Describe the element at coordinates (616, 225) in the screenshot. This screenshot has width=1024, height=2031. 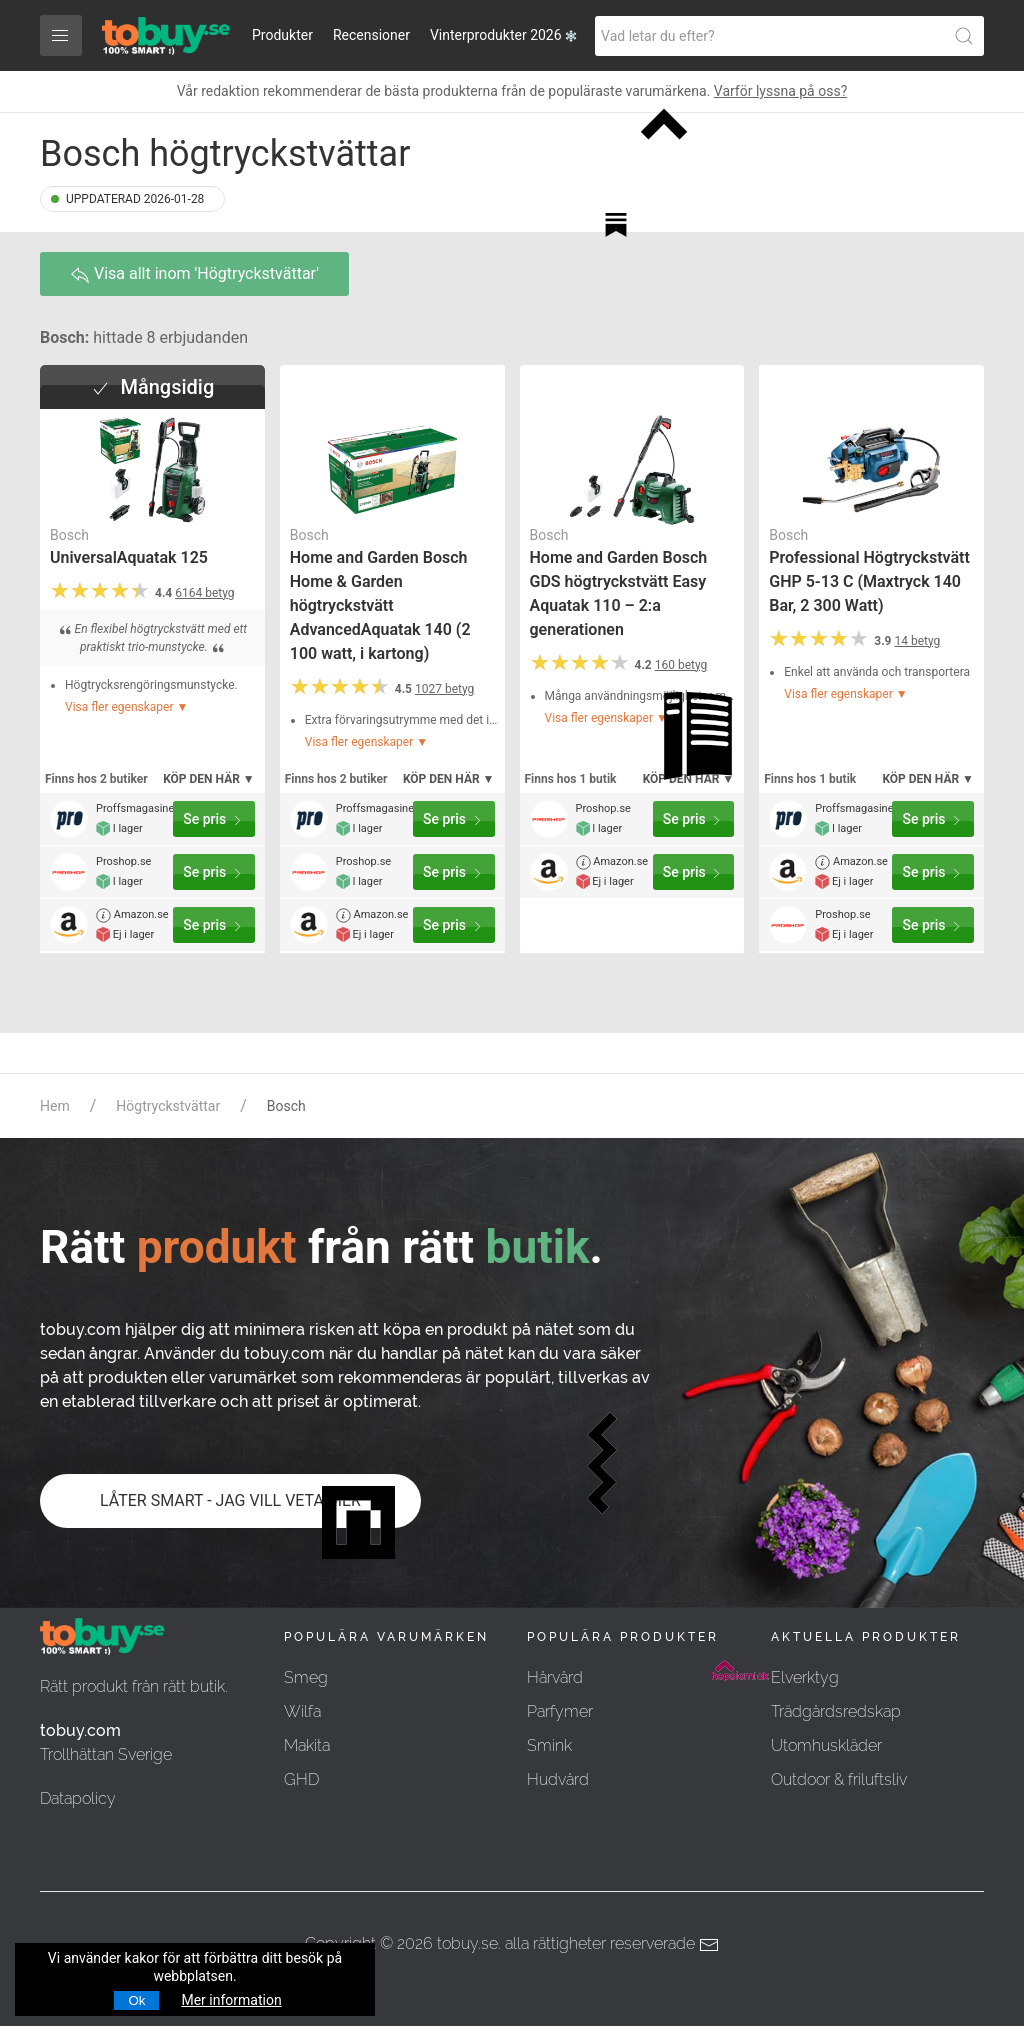
I see `open the Substack app` at that location.